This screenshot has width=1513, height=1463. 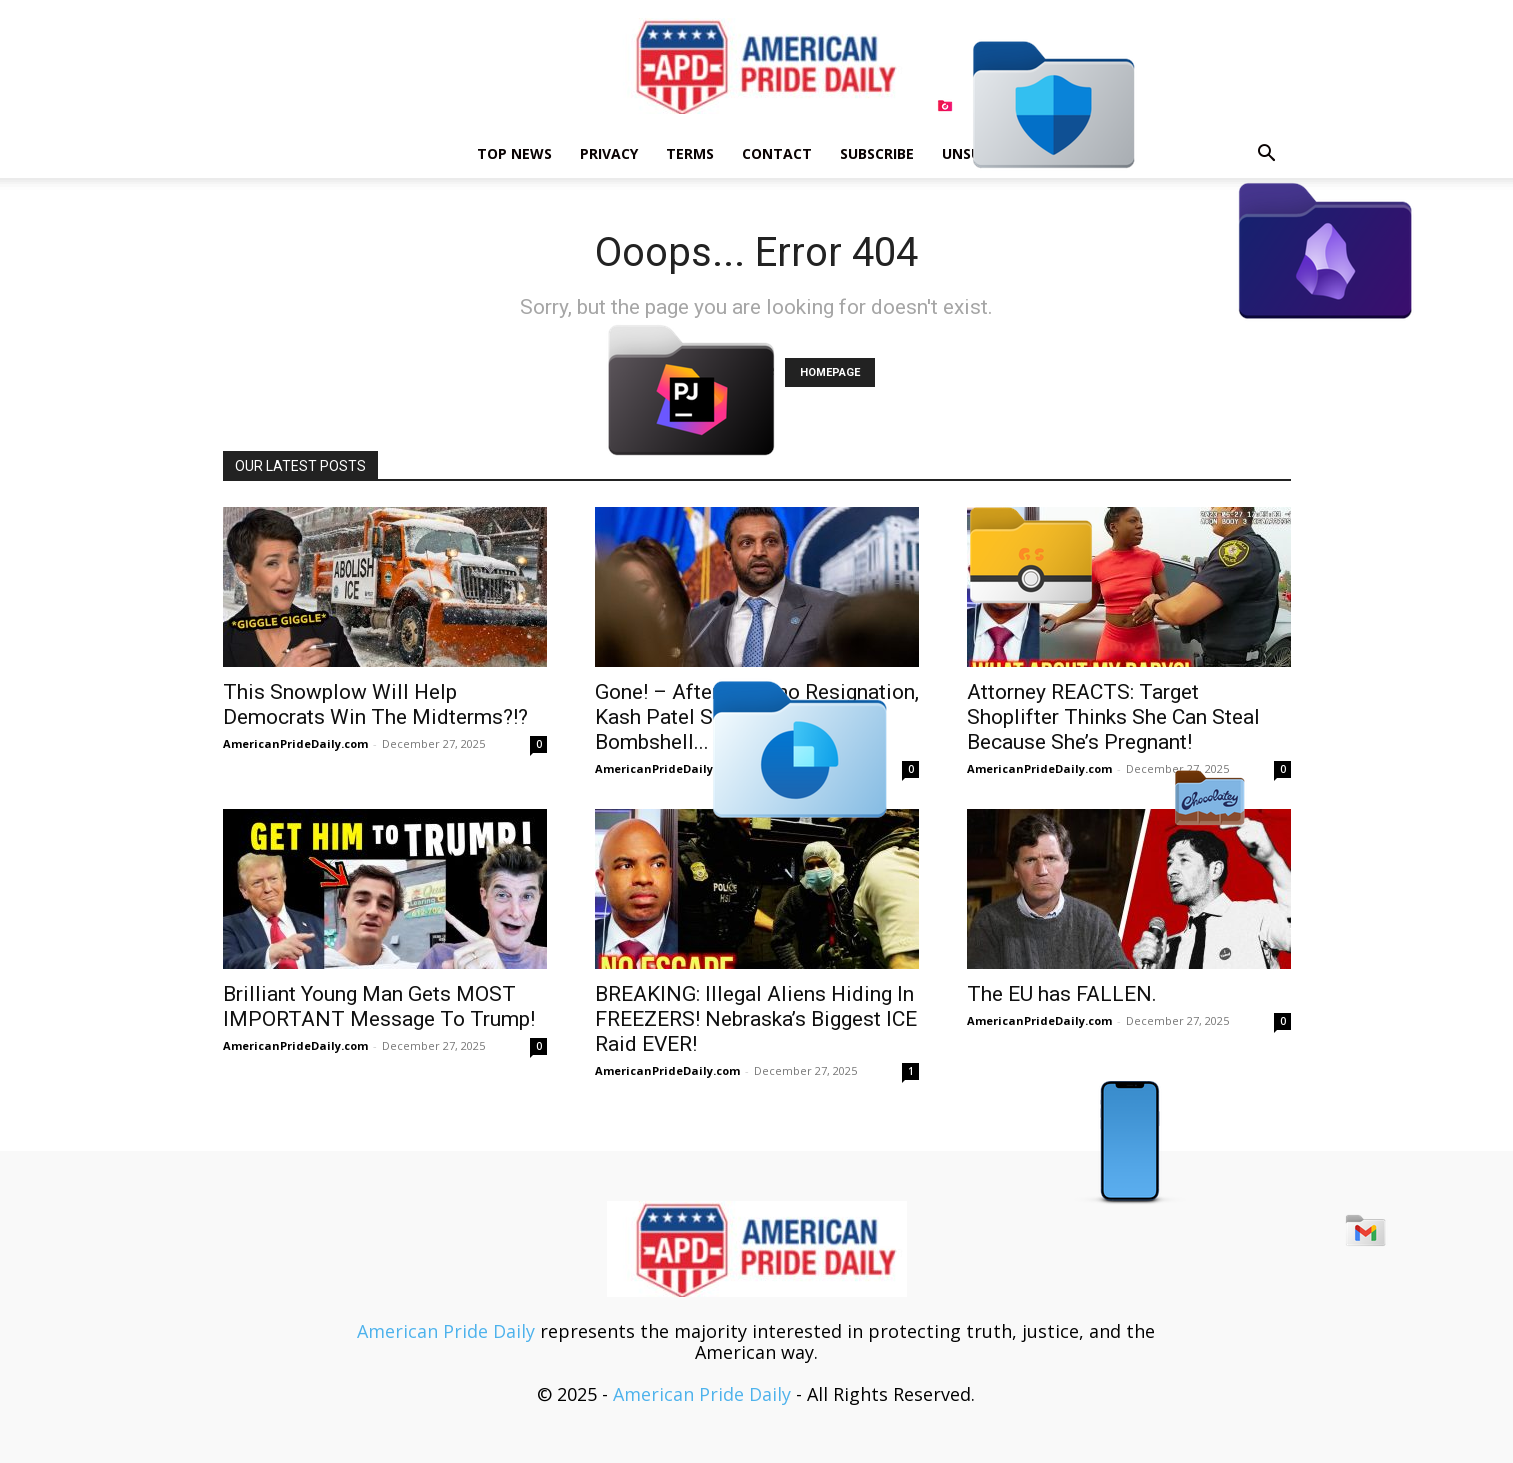 What do you see at coordinates (945, 106) in the screenshot?
I see `open 4K Tokkit video downloads folder` at bounding box center [945, 106].